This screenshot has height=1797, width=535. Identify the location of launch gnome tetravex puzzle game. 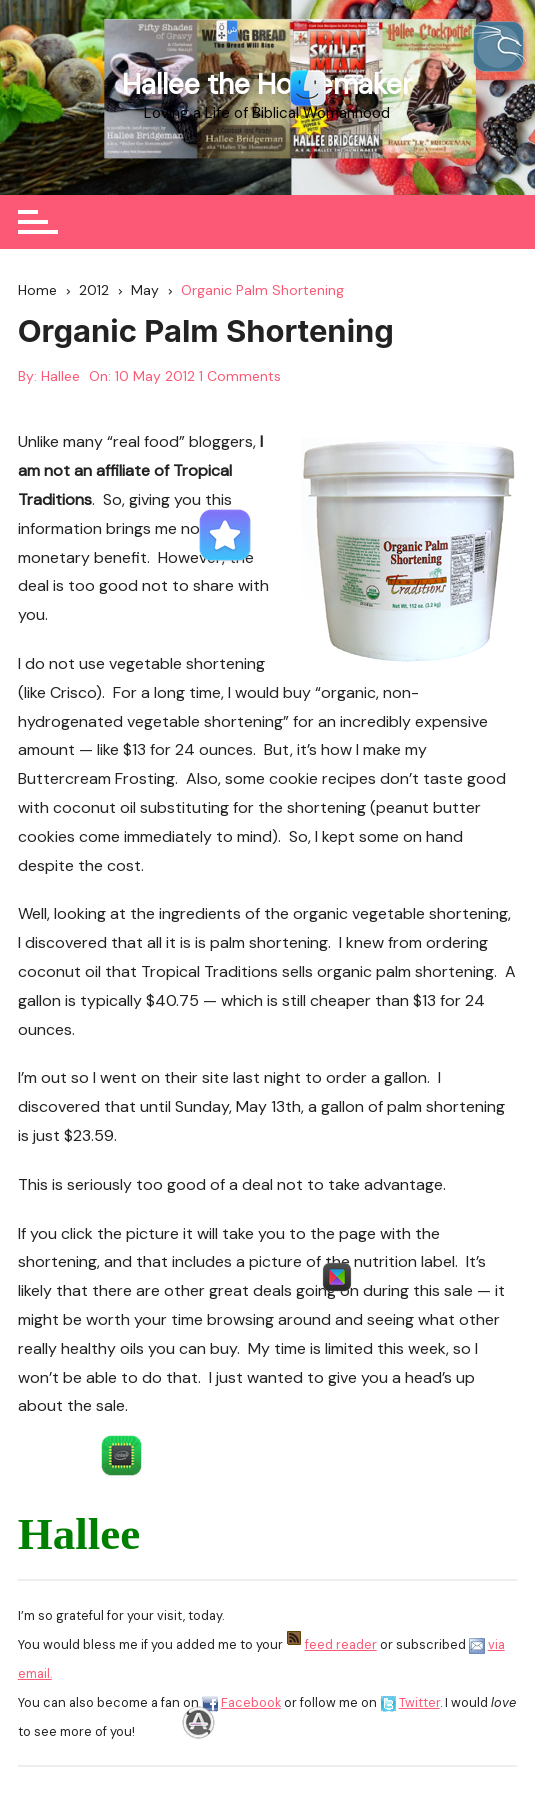
(337, 1277).